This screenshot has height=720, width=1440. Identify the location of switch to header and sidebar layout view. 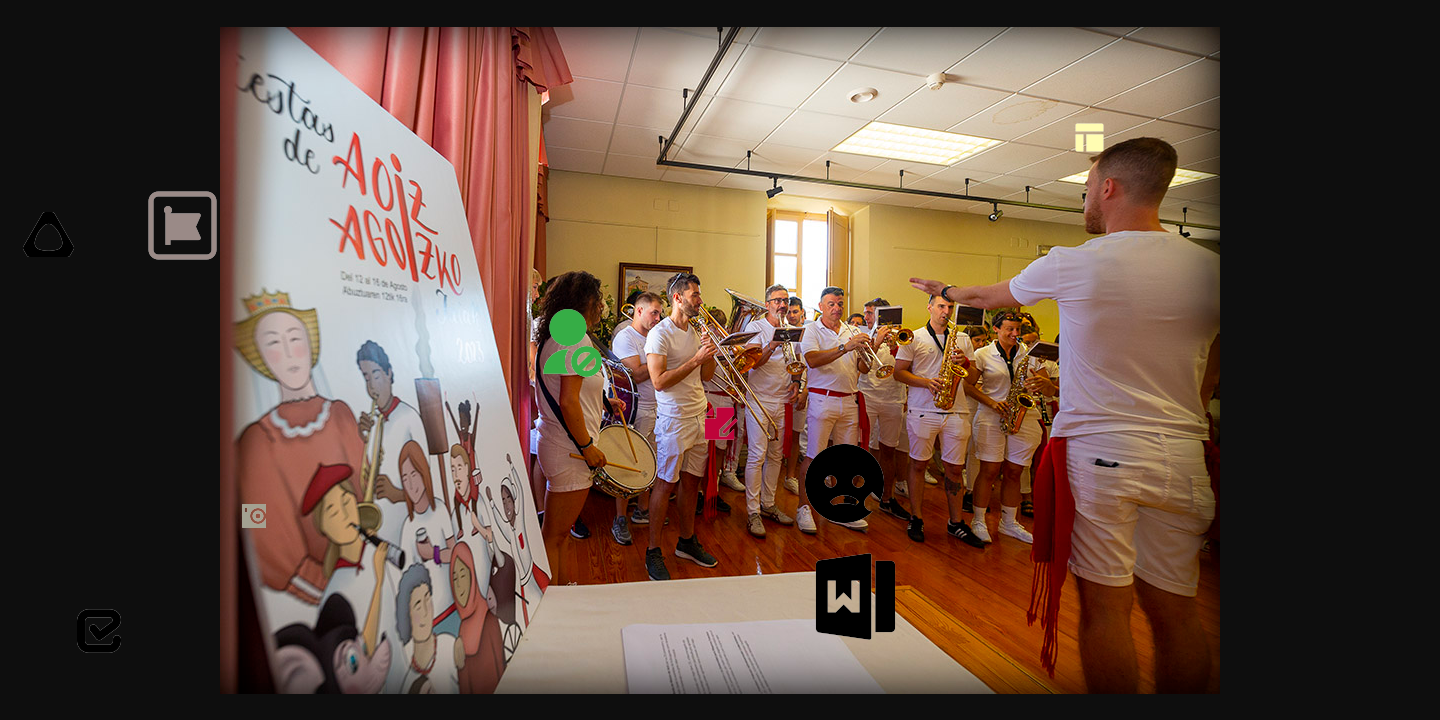
(1089, 137).